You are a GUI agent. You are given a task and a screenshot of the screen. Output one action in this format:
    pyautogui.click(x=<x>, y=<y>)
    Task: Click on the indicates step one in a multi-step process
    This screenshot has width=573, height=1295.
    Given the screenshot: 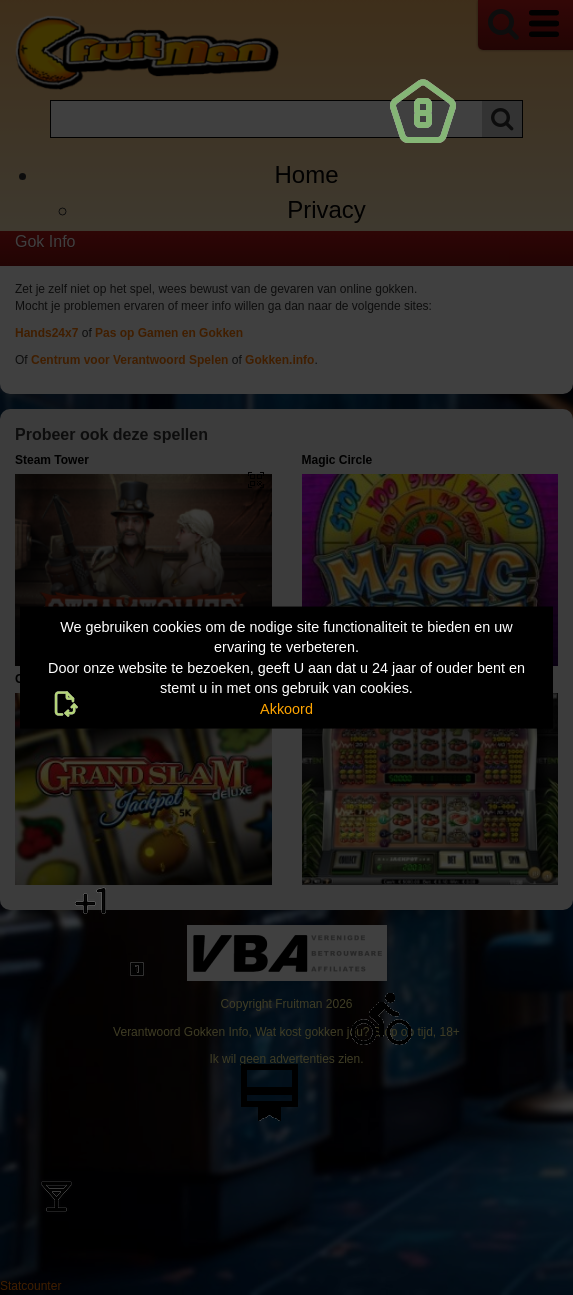 What is the action you would take?
    pyautogui.click(x=137, y=969)
    